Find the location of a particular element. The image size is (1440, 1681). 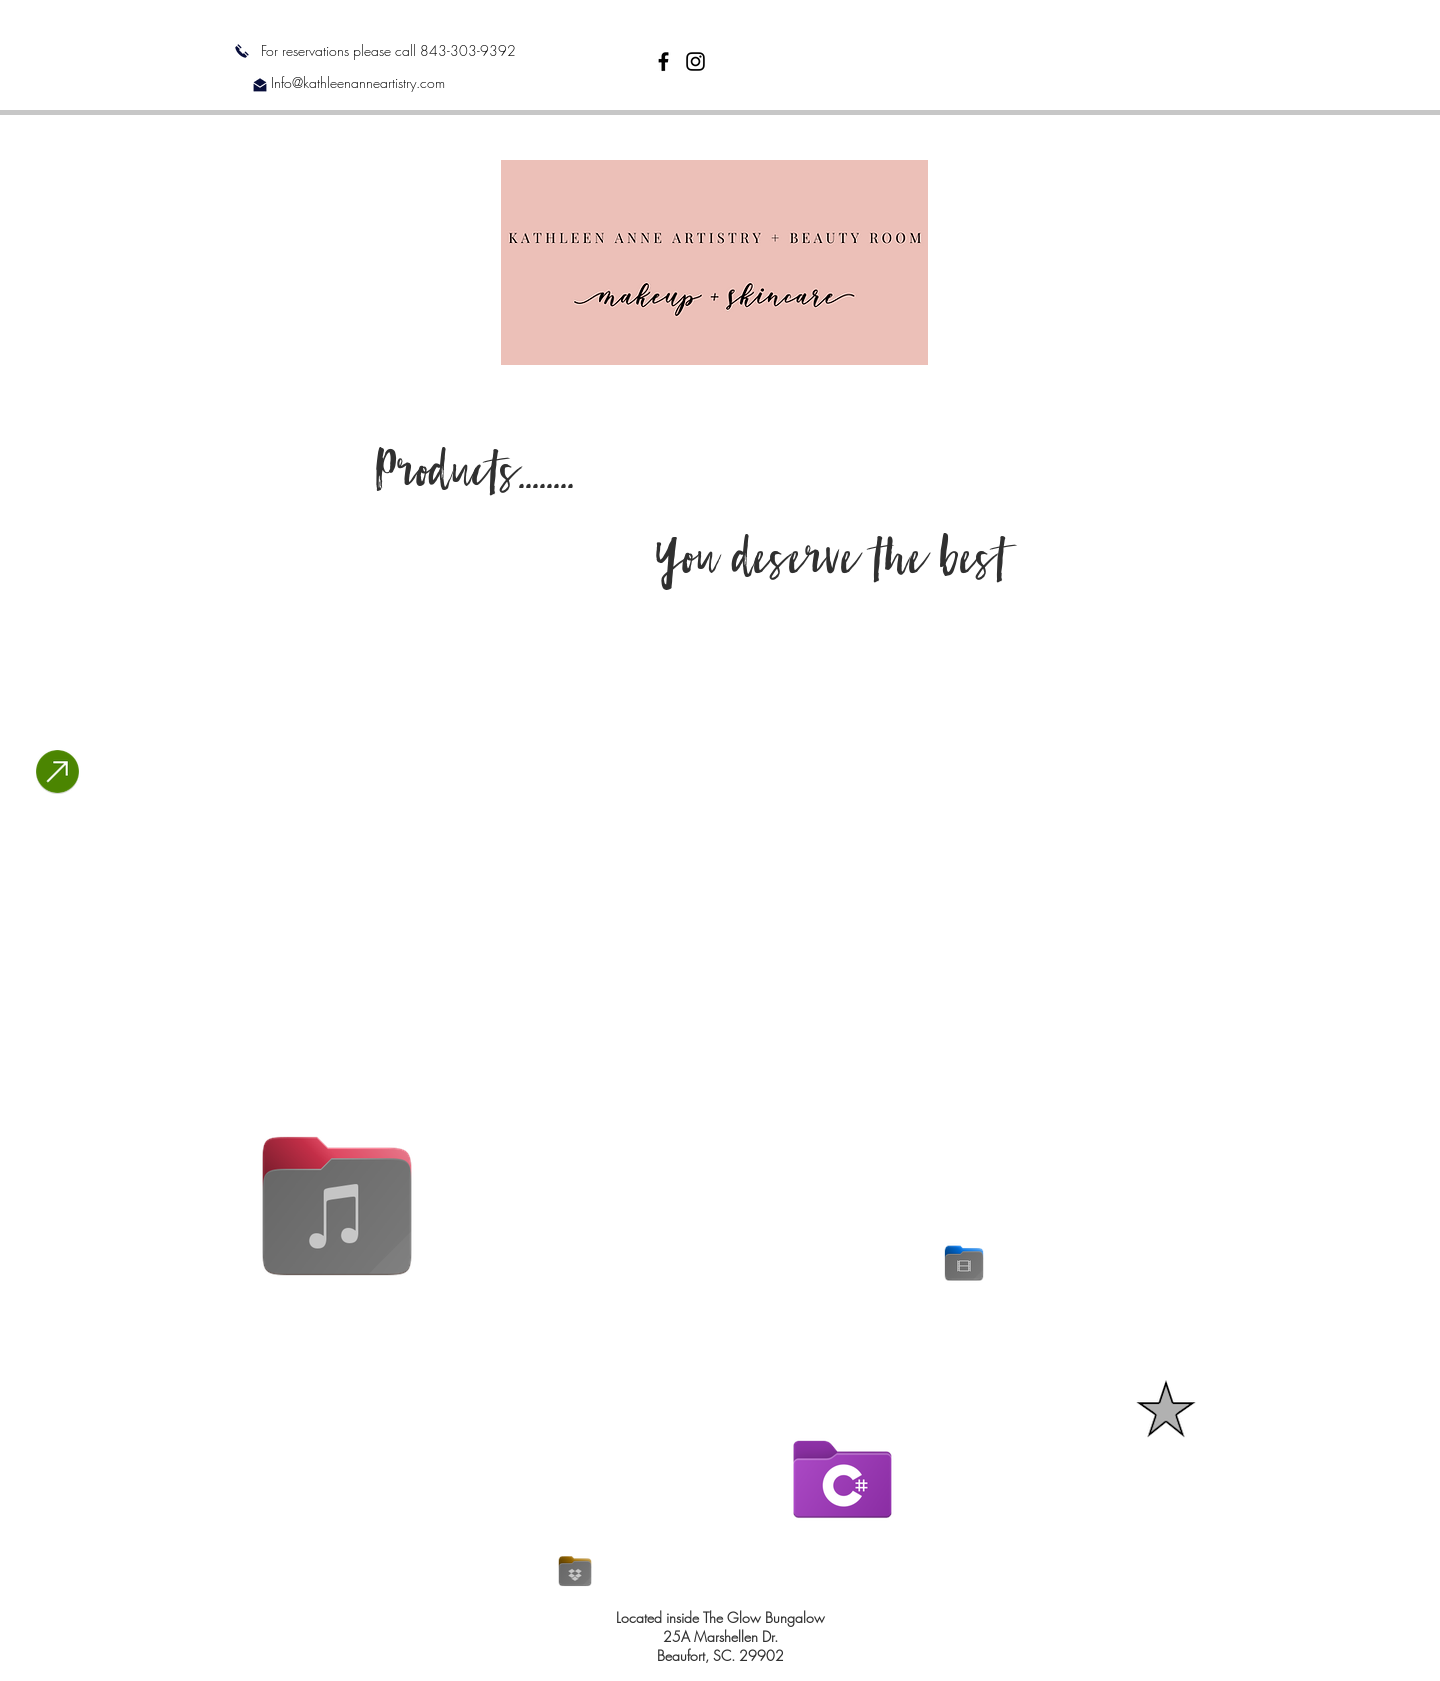

indicates a symbolic link or shortcut to another file is located at coordinates (57, 771).